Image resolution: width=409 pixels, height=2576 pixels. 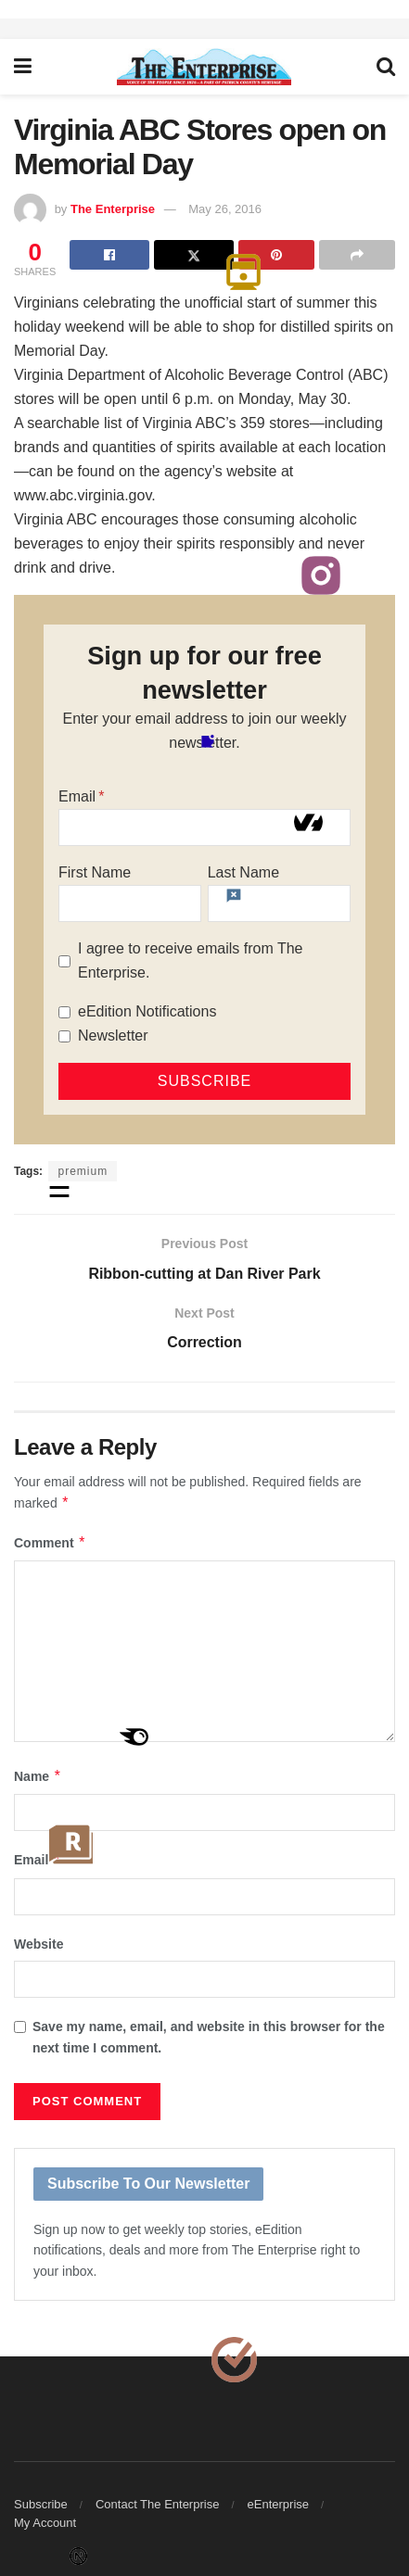 I want to click on Next.js framework logo, so click(x=78, y=2556).